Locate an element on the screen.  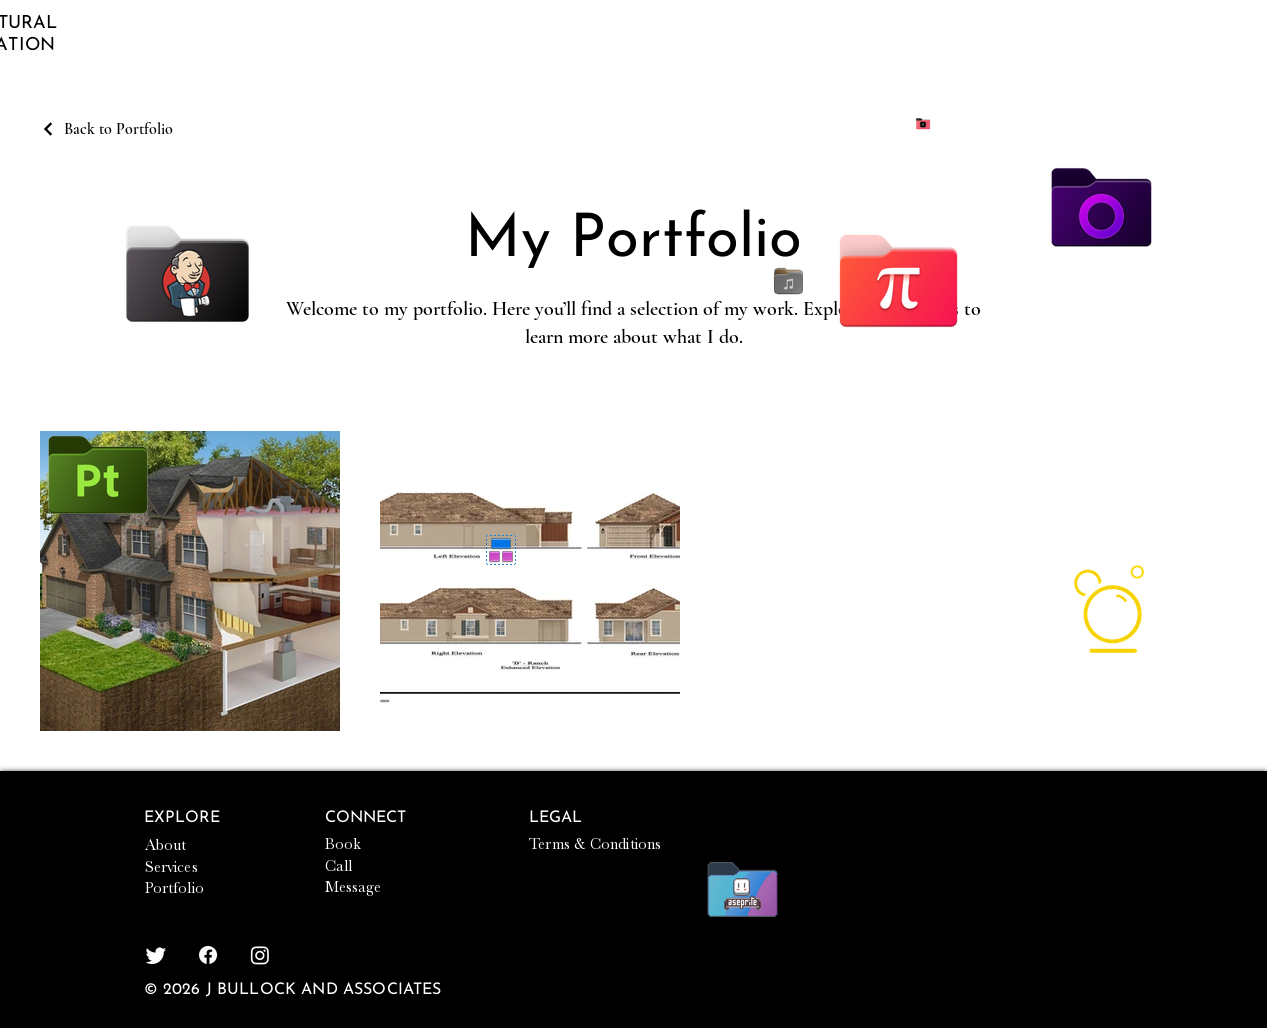
open your music folder is located at coordinates (788, 280).